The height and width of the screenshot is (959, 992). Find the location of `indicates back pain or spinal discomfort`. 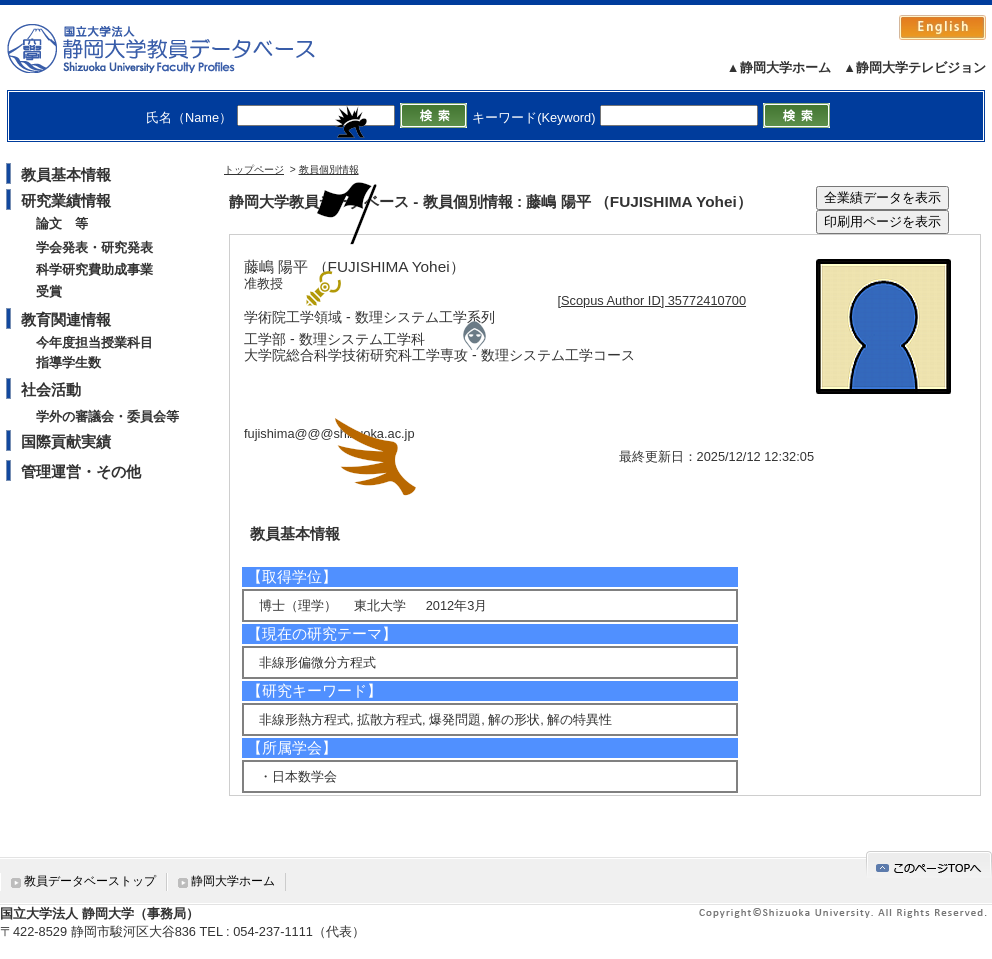

indicates back pain or spinal discomfort is located at coordinates (350, 121).